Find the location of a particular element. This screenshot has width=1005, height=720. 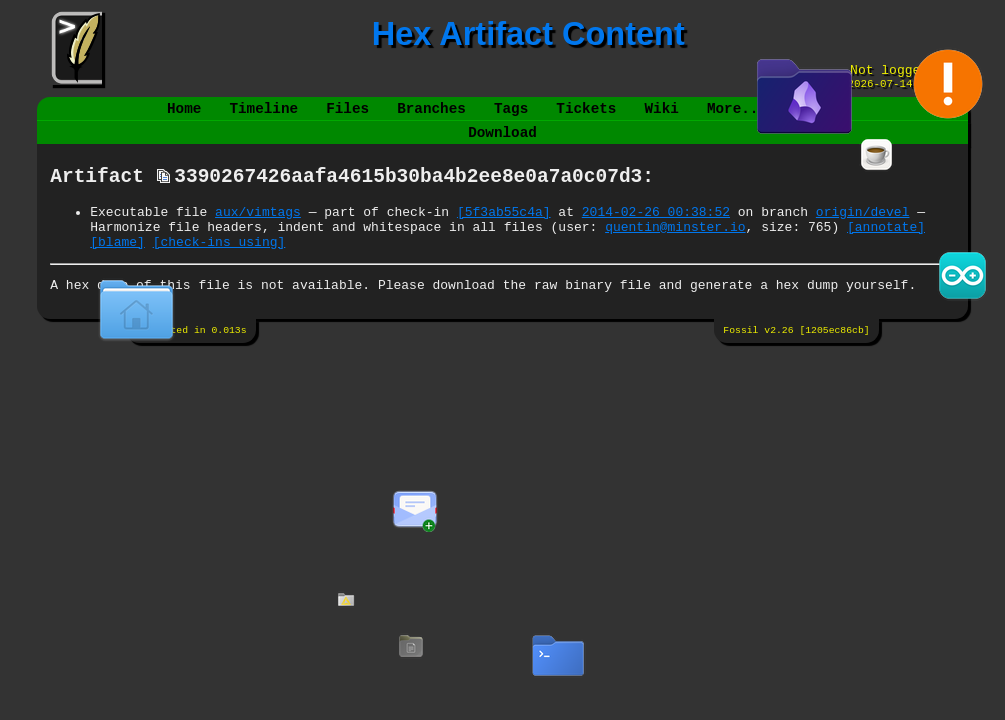

compose a new email message is located at coordinates (415, 509).